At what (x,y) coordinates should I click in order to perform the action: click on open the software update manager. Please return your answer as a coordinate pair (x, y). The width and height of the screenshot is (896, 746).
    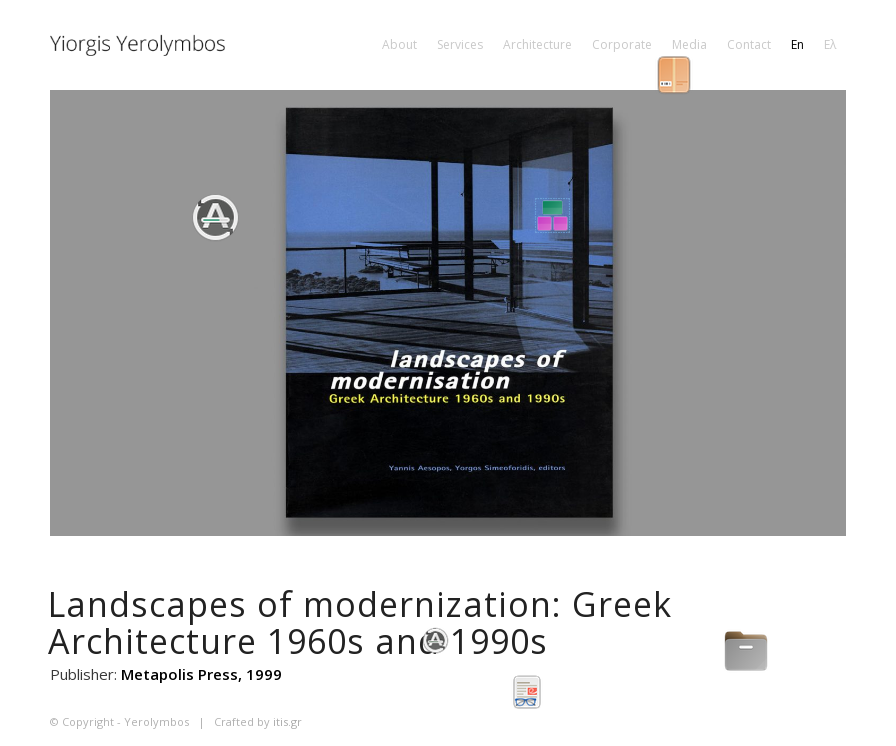
    Looking at the image, I should click on (215, 217).